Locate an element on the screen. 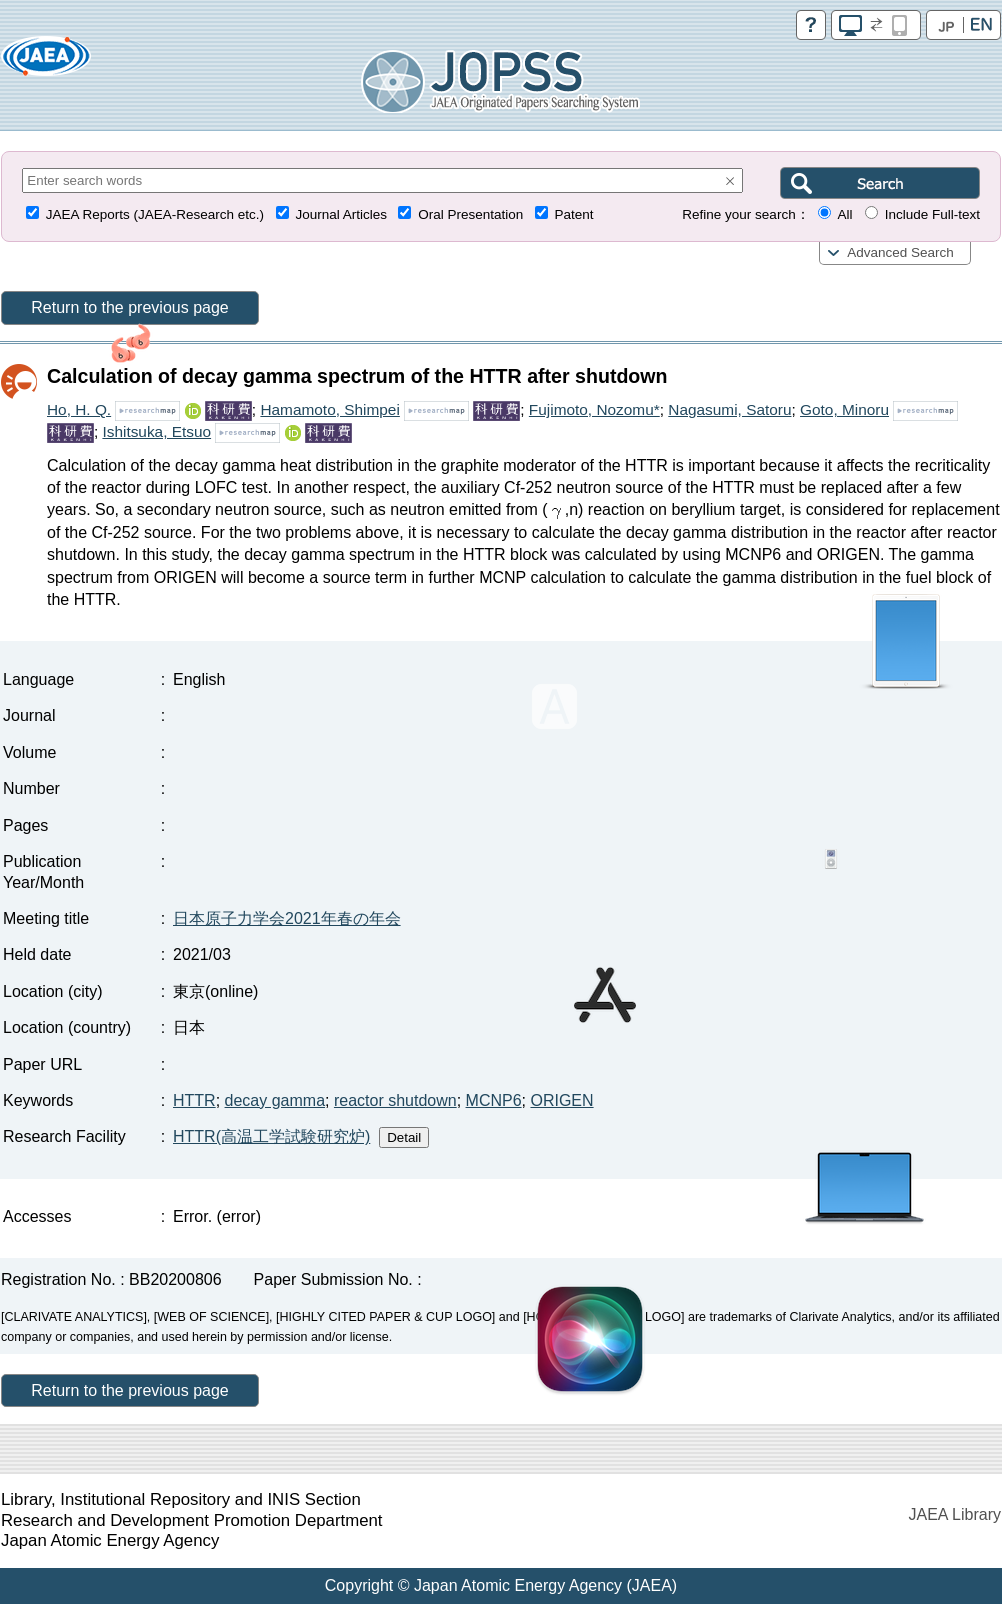  iPod classic device not connected or unavailable is located at coordinates (831, 859).